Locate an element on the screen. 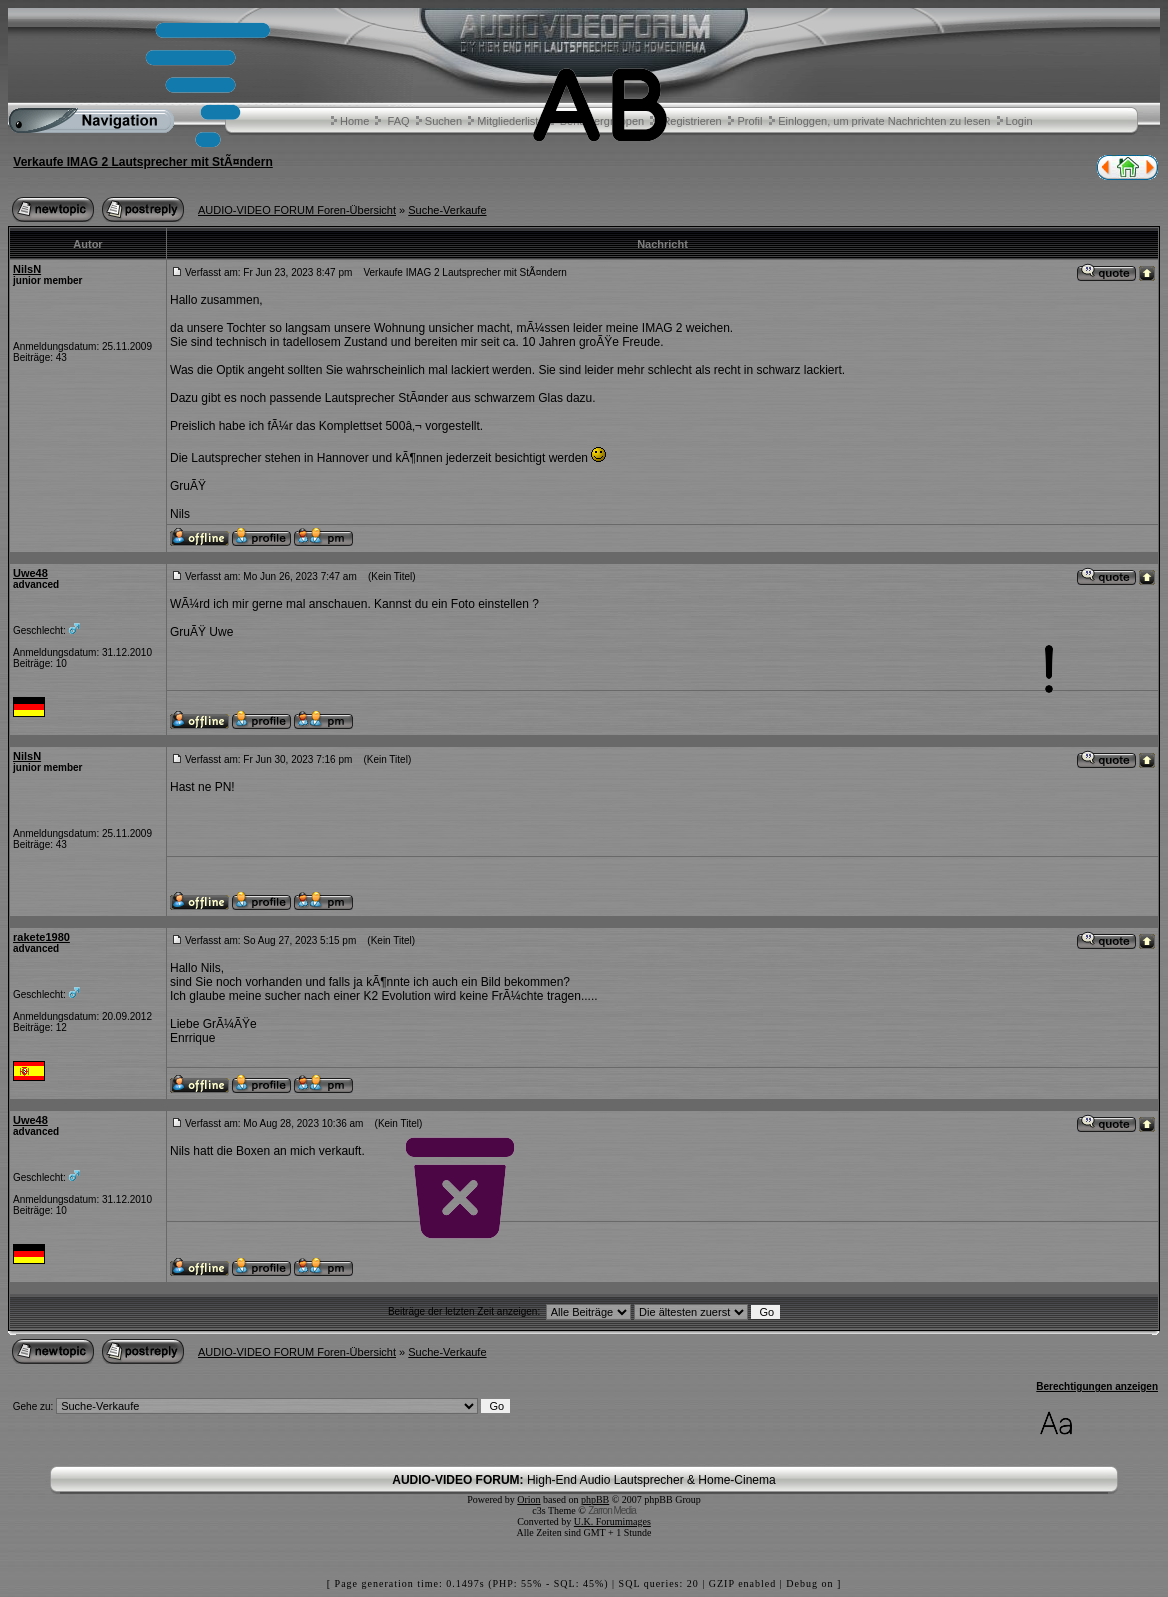 Image resolution: width=1168 pixels, height=1597 pixels. delete selected item is located at coordinates (460, 1188).